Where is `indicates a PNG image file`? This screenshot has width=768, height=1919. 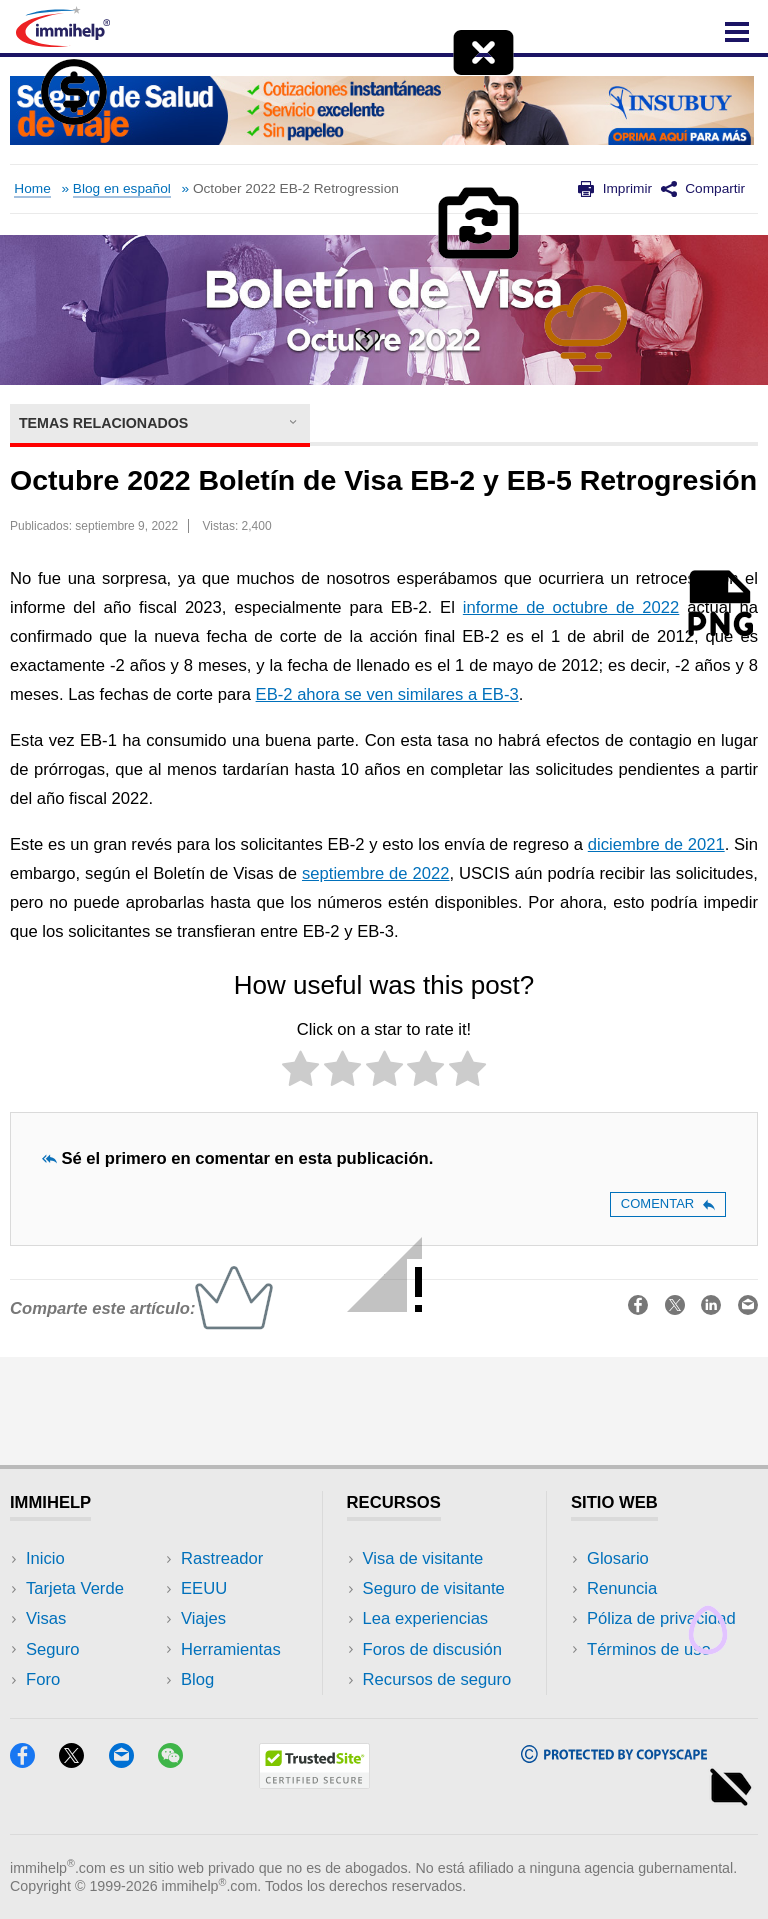
indicates a PNG image file is located at coordinates (720, 606).